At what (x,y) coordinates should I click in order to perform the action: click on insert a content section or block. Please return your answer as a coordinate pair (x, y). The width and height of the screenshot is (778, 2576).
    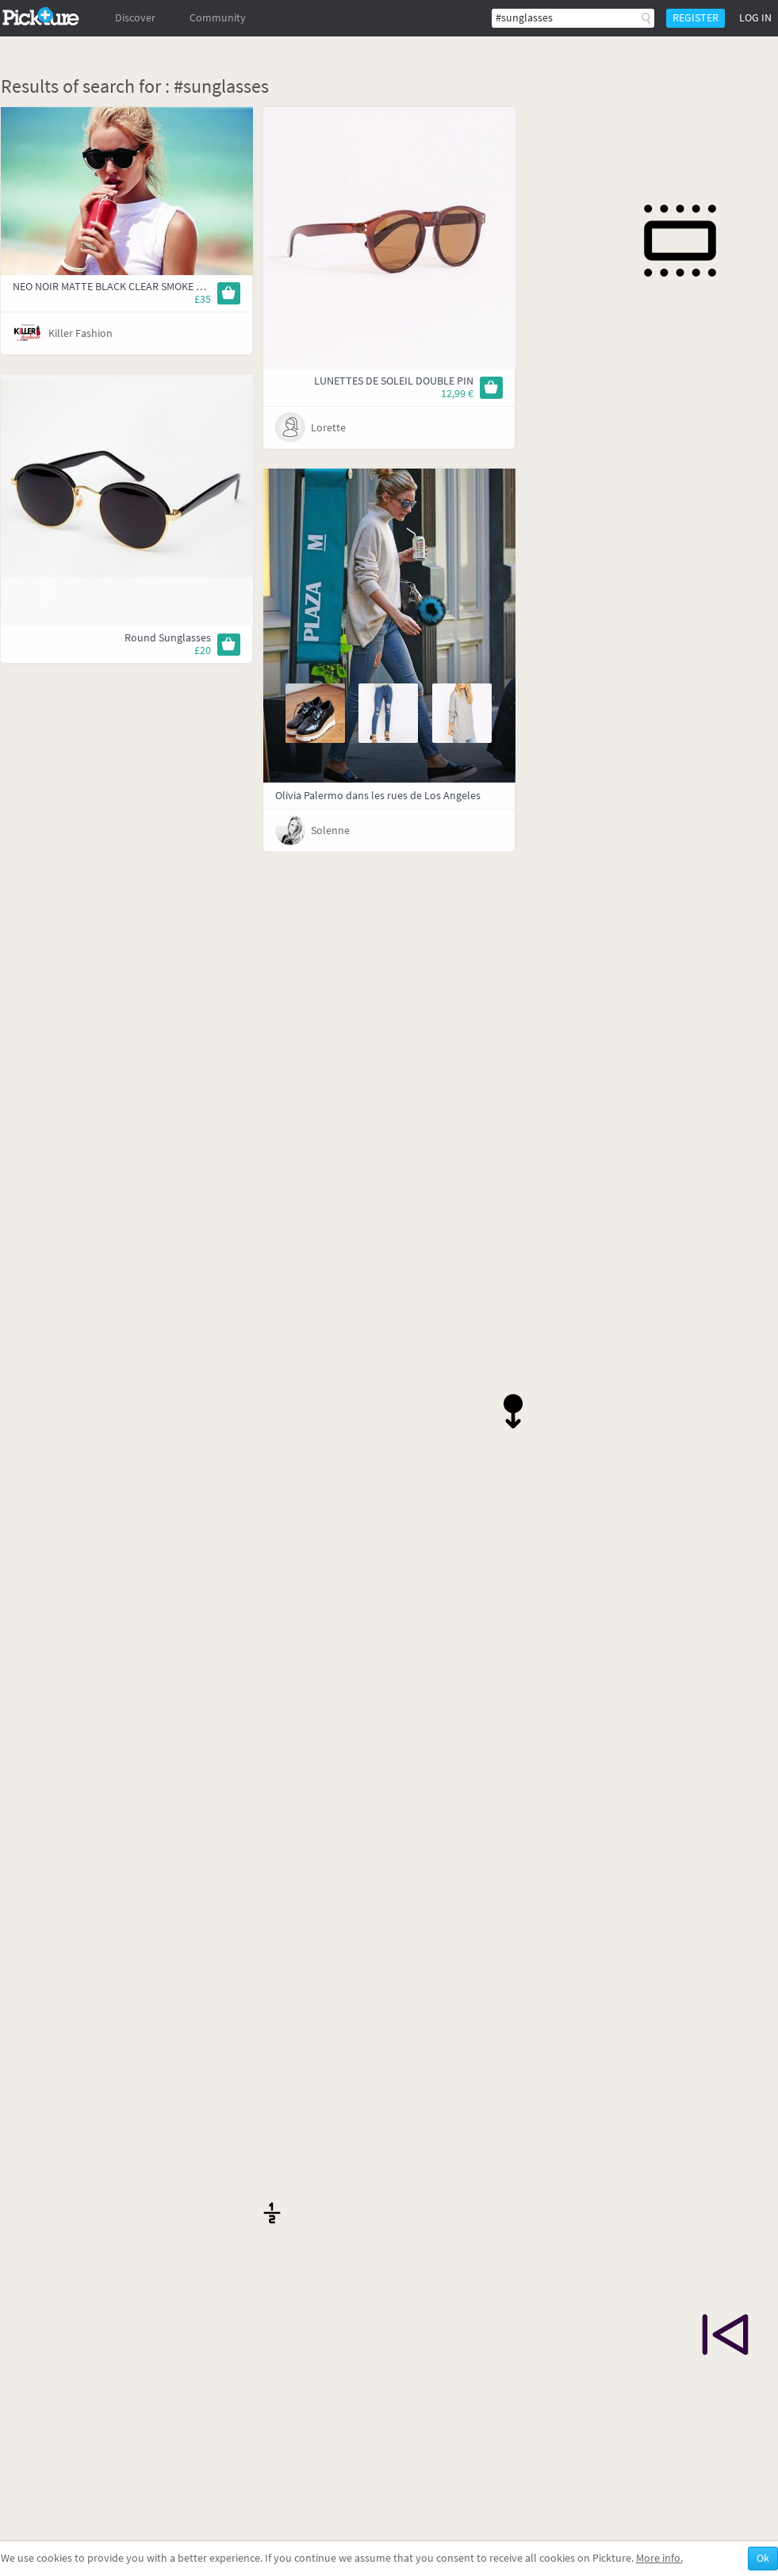
    Looking at the image, I should click on (680, 240).